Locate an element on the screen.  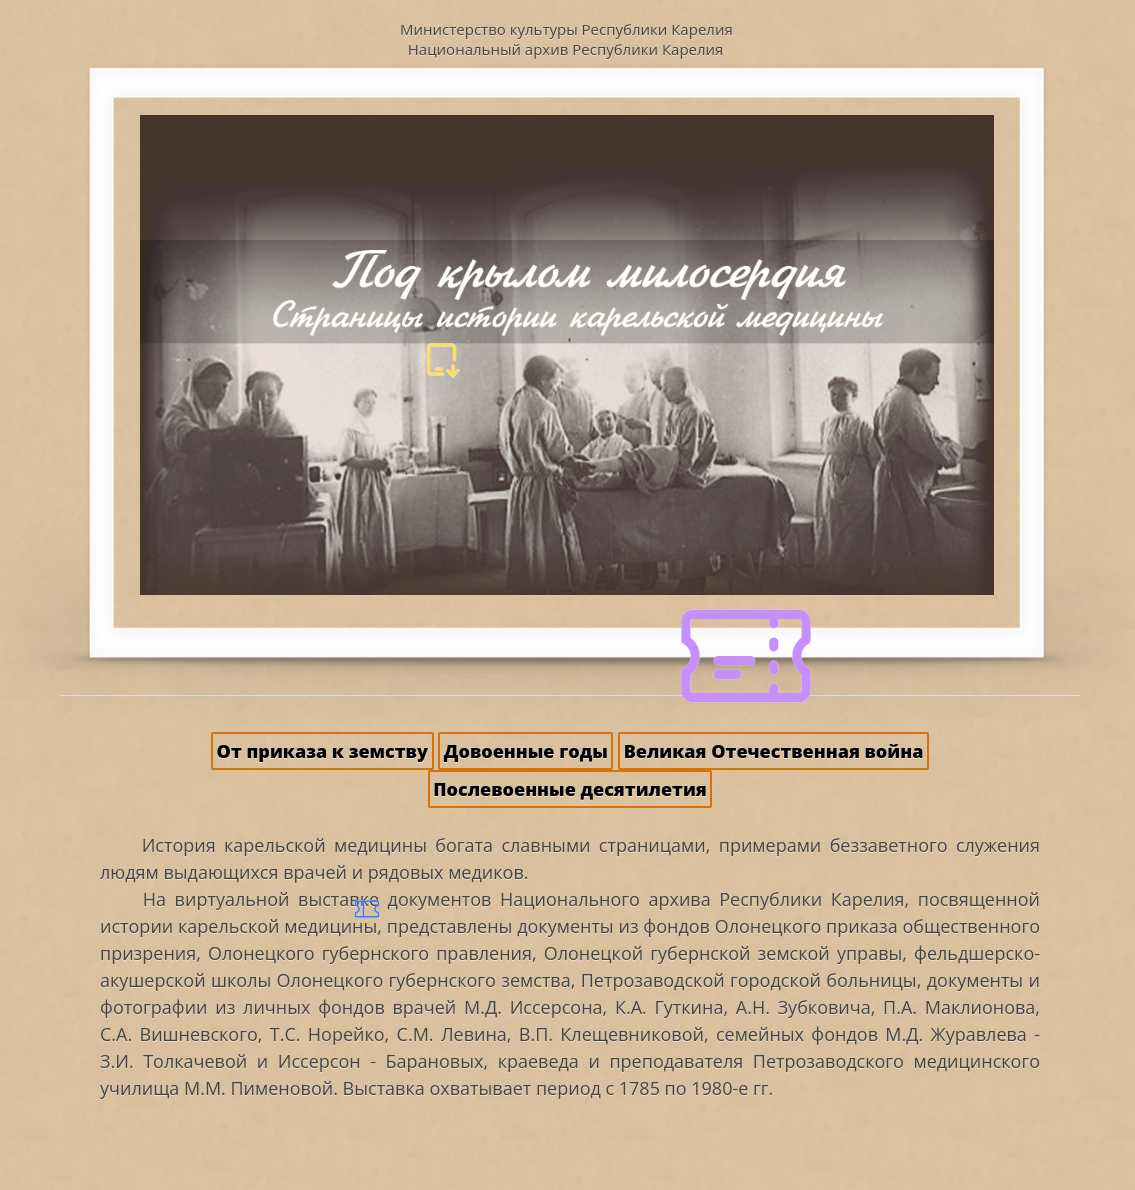
download content to iPad is located at coordinates (441, 359).